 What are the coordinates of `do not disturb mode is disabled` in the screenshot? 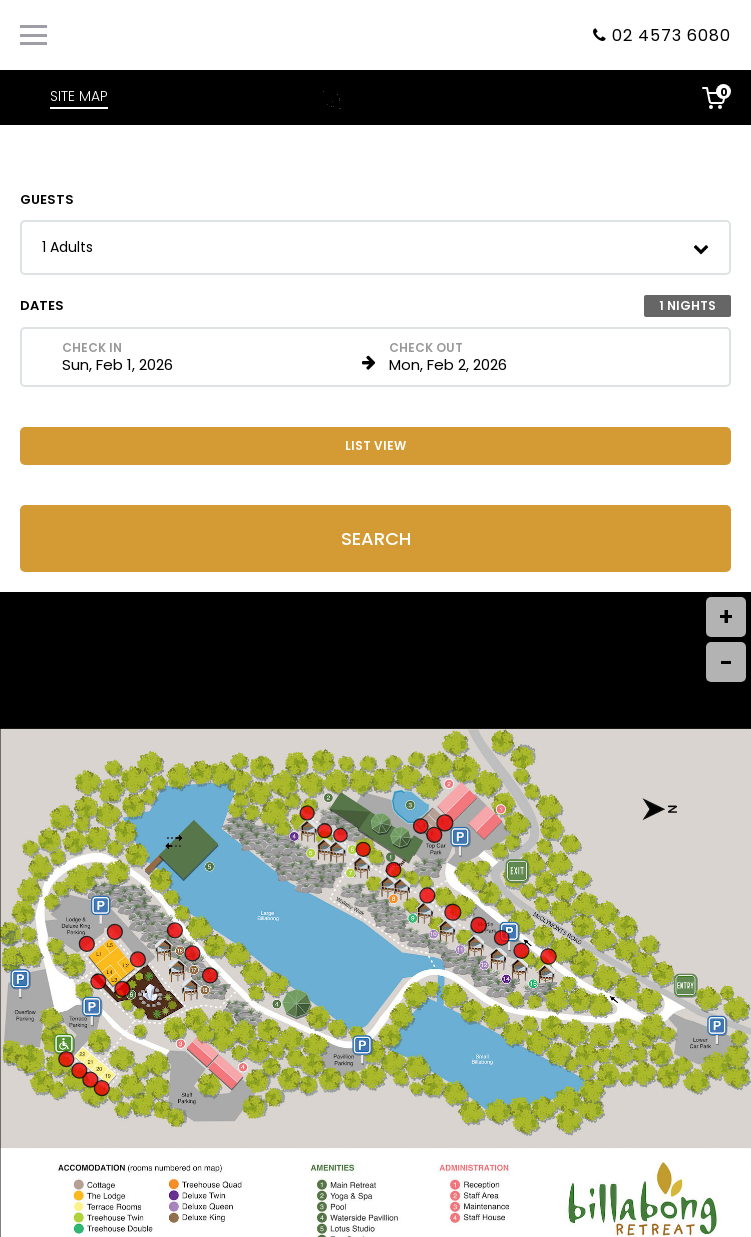 It's located at (332, 99).